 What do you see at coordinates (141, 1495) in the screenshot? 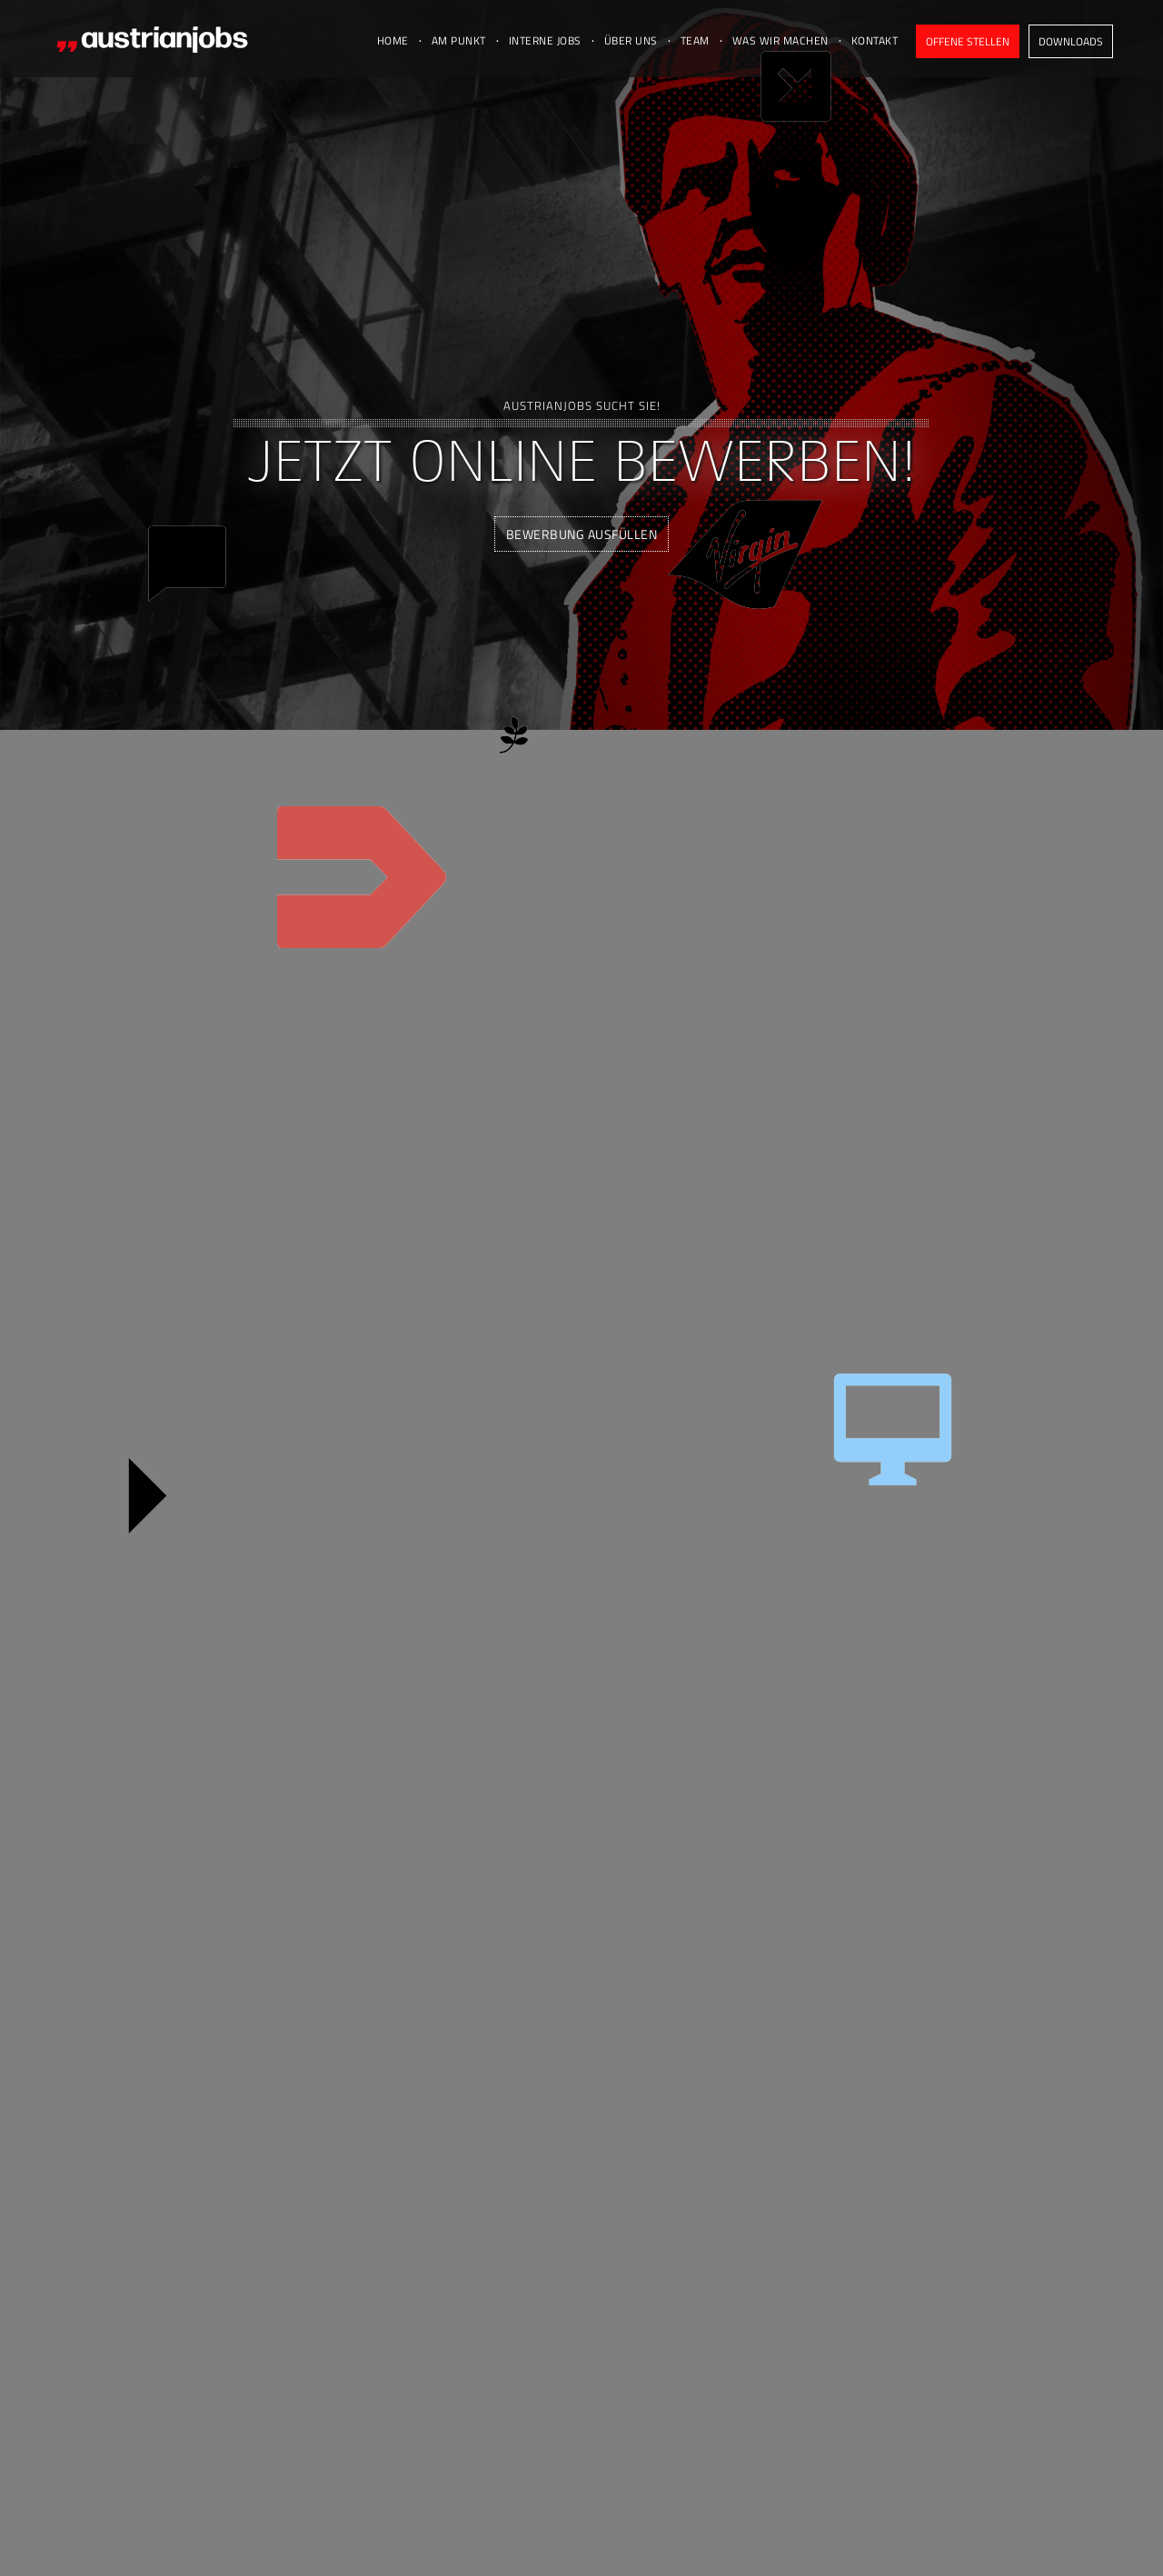
I see `navigate to the next item or screen` at bounding box center [141, 1495].